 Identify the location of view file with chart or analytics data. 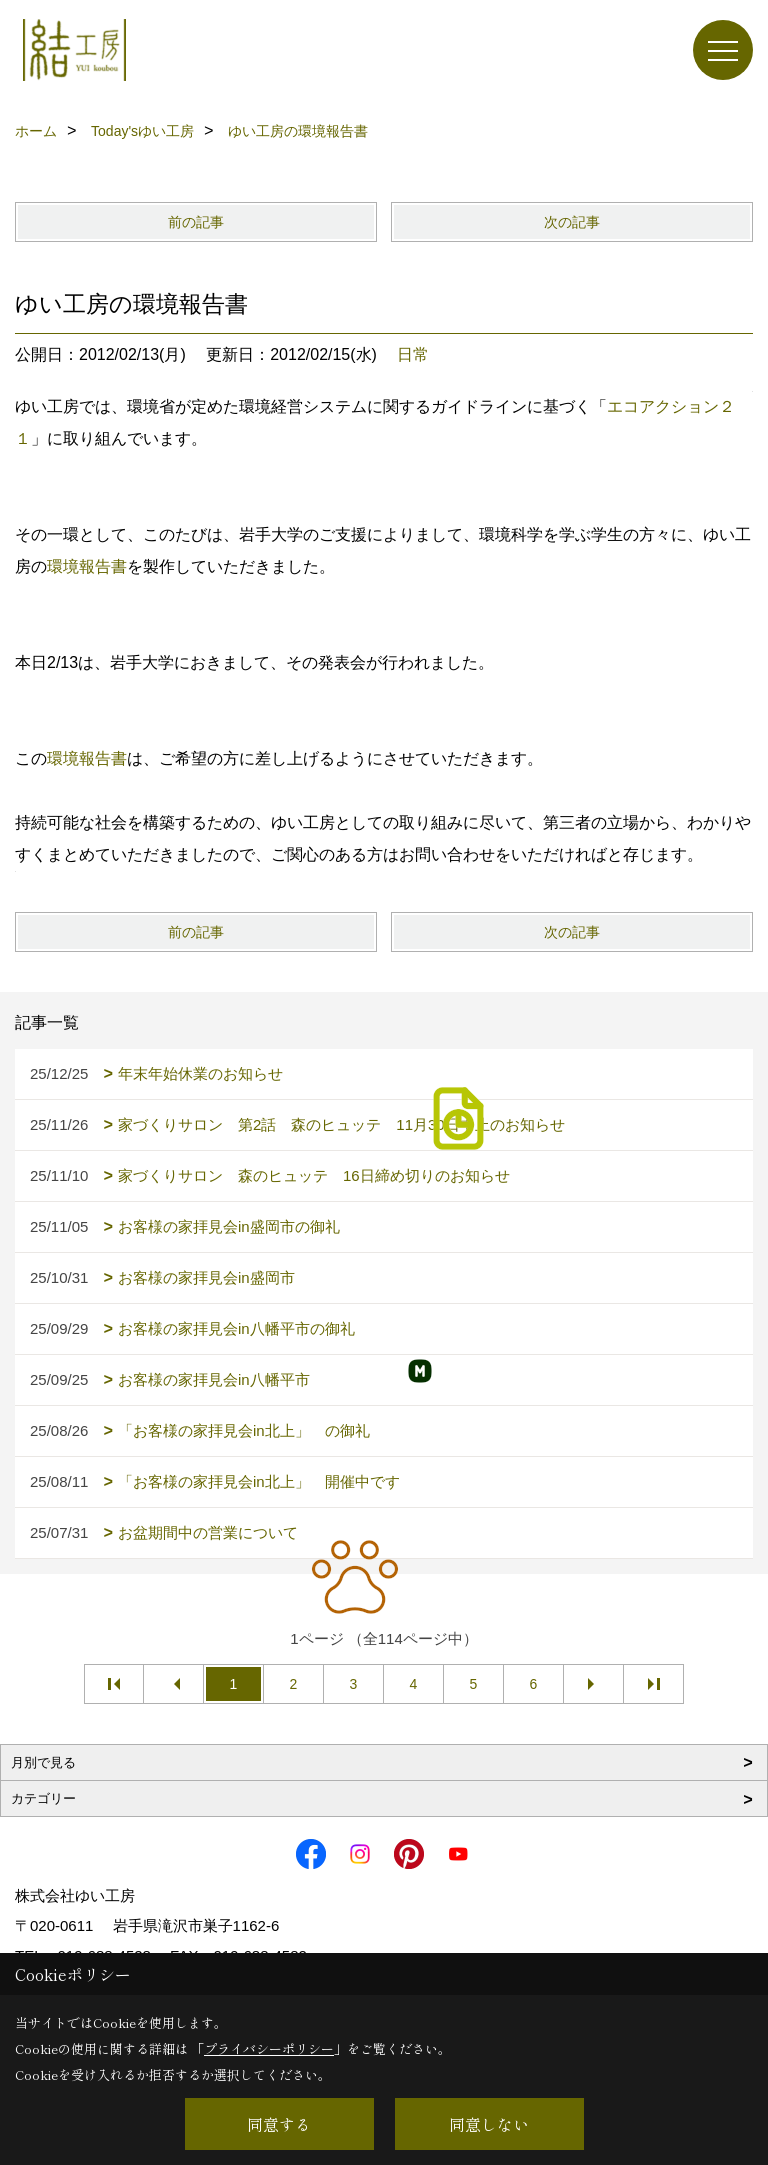
(458, 1118).